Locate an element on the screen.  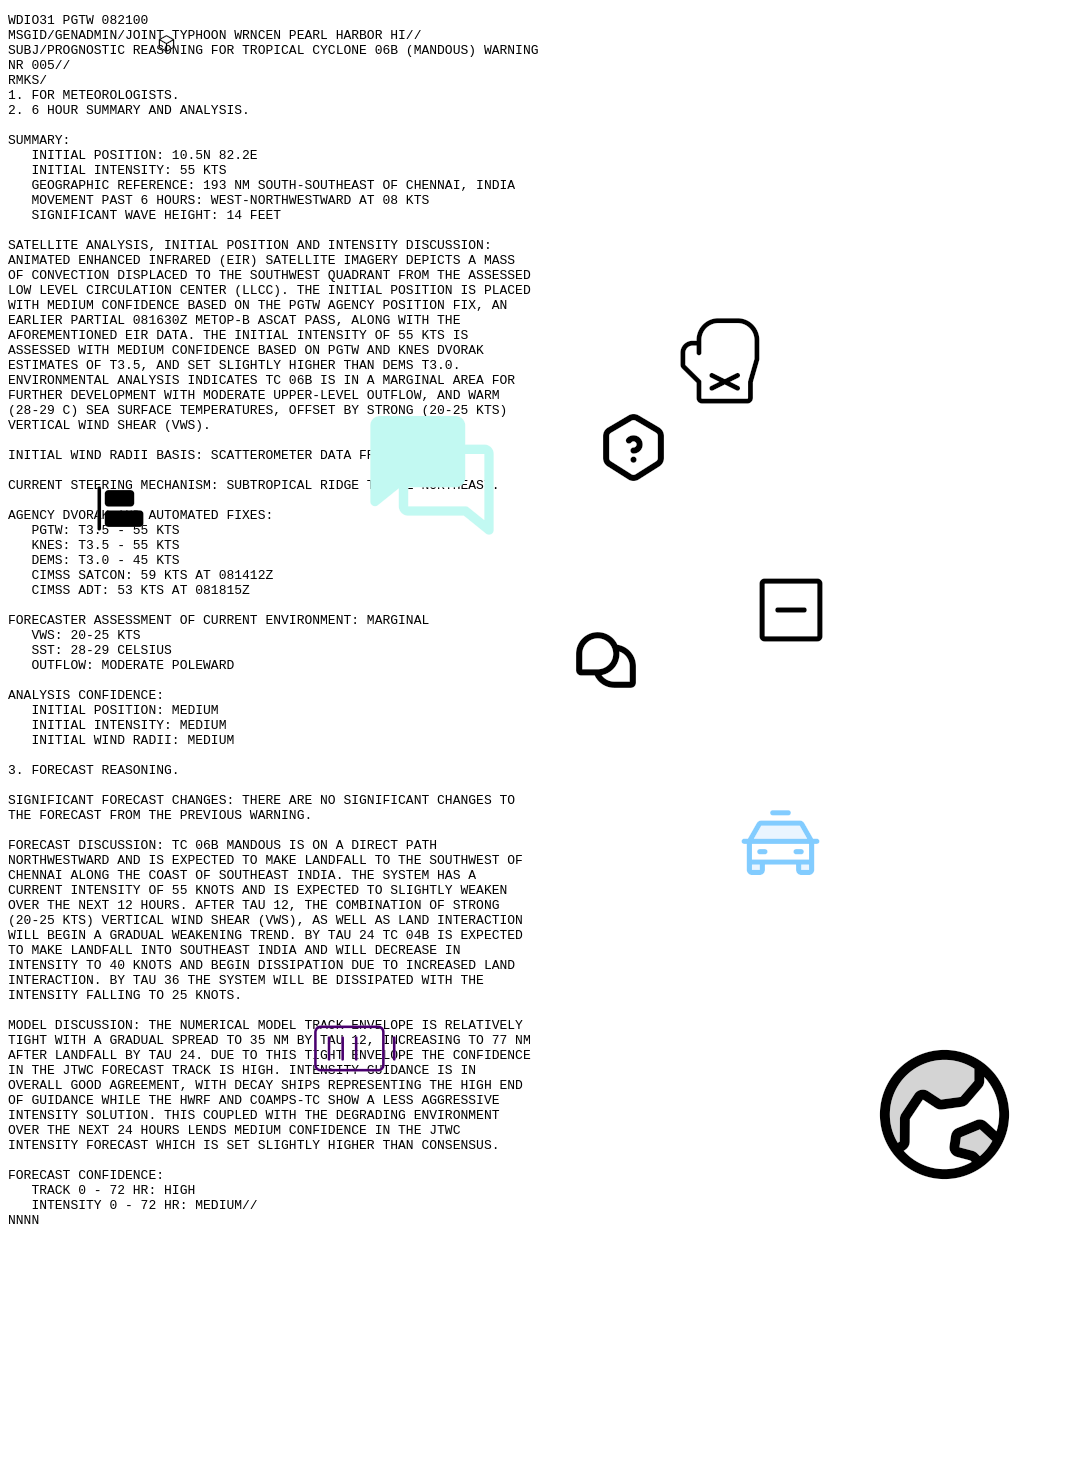
collapse or minimize a section is located at coordinates (791, 610).